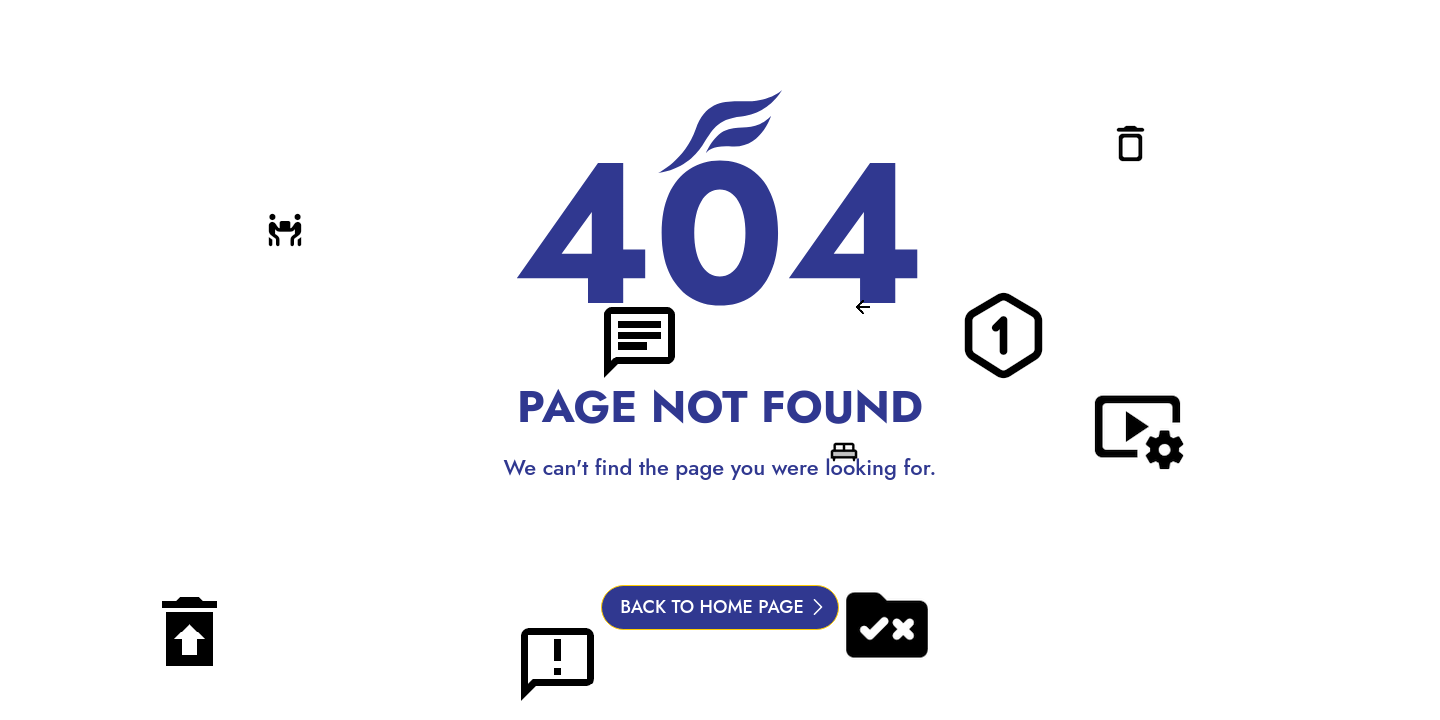  Describe the element at coordinates (1003, 335) in the screenshot. I see `indicates step one in a multi-step process` at that location.